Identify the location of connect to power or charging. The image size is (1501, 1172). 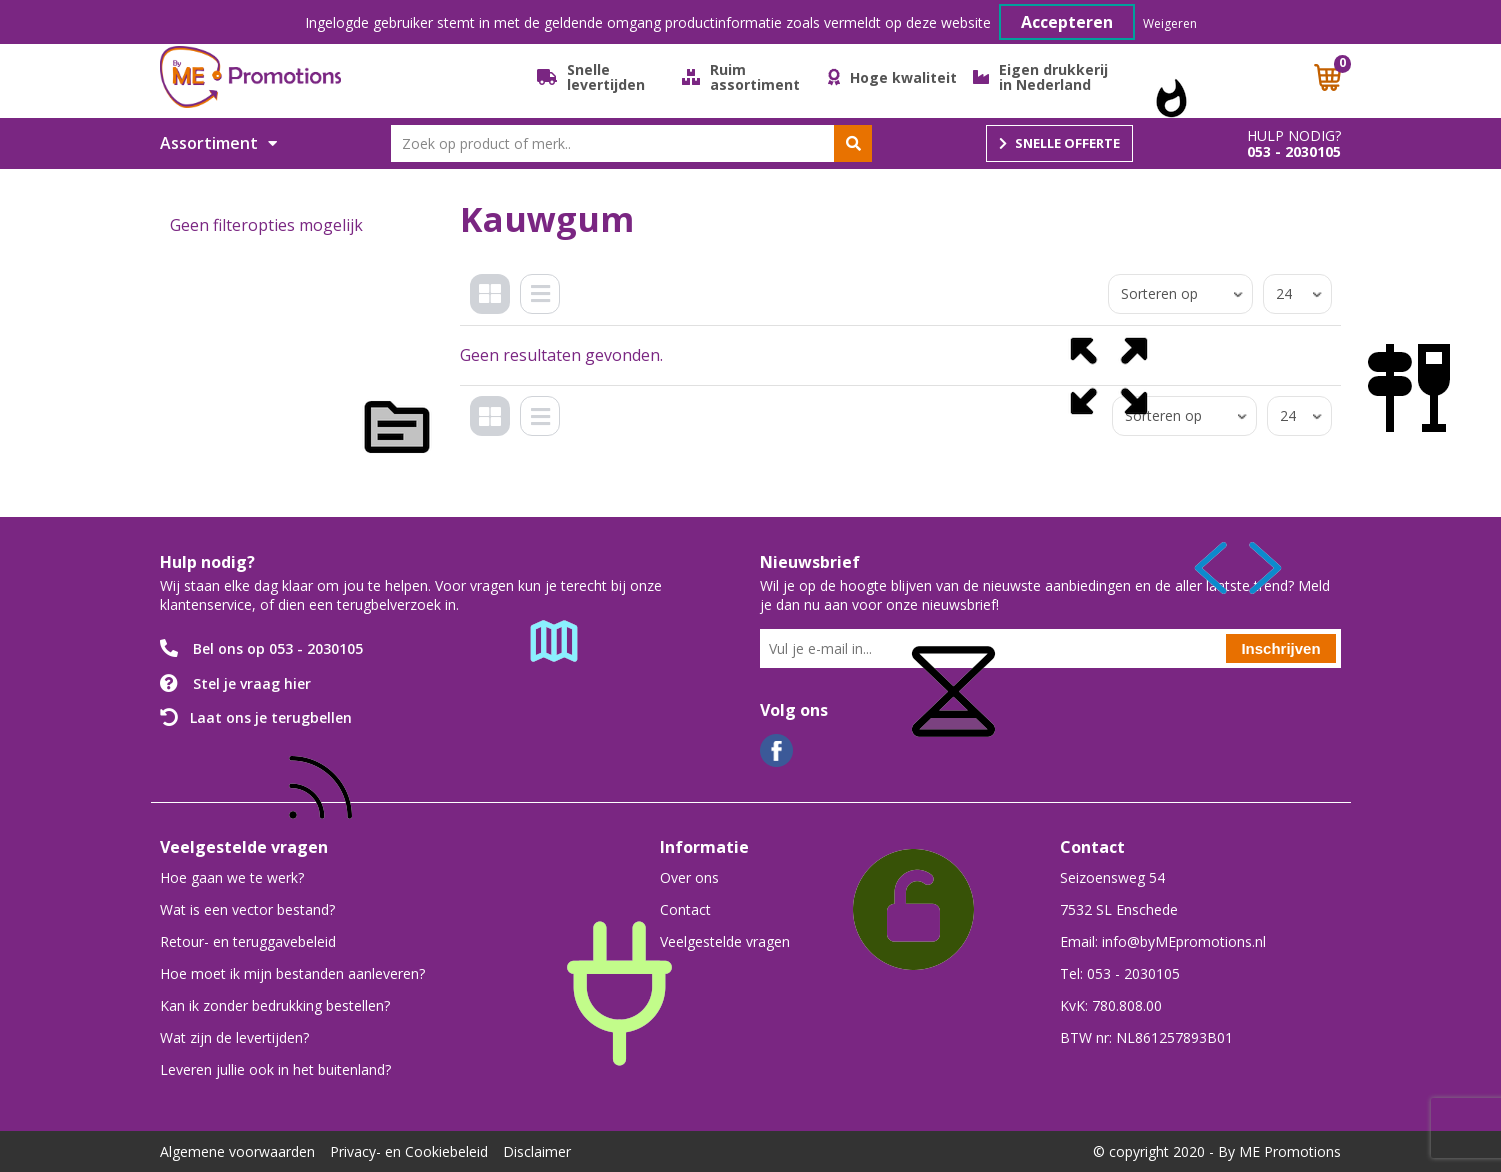
(619, 993).